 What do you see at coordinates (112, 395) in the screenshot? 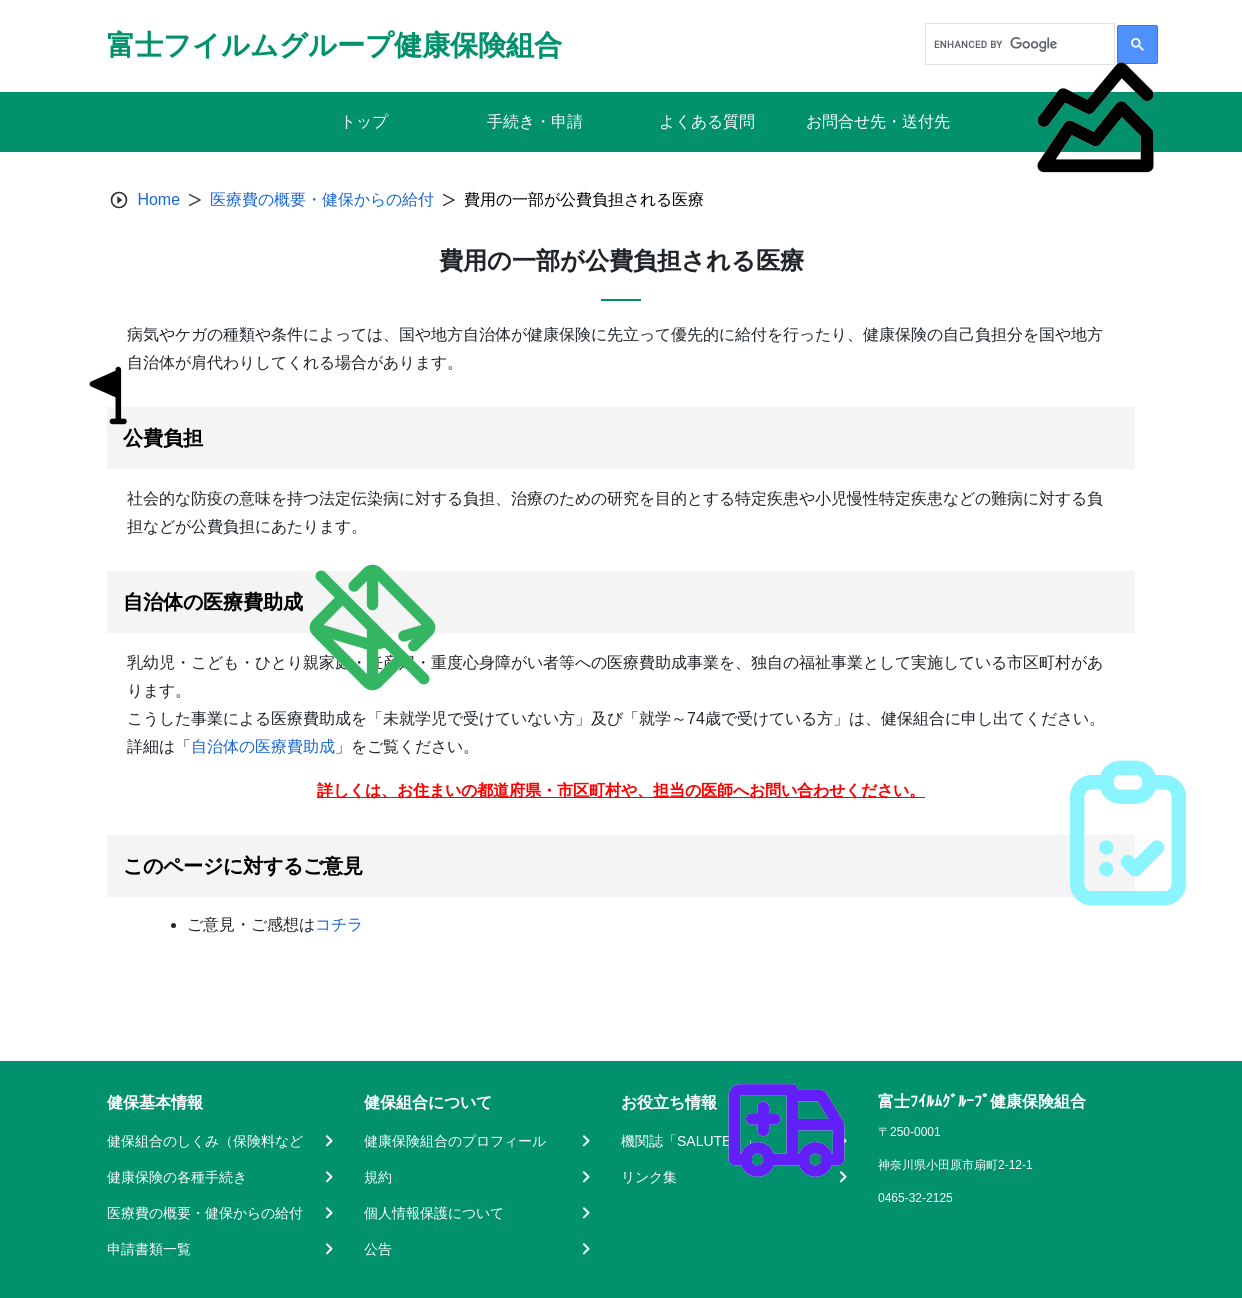
I see `flag or mark an important item` at bounding box center [112, 395].